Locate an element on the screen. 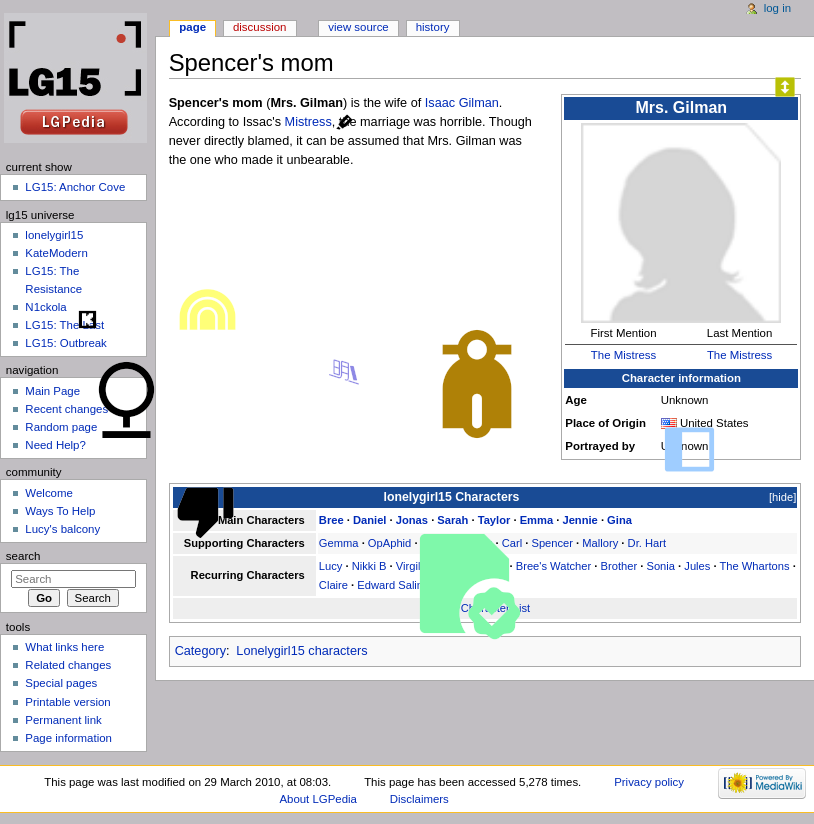  select e-bike as transportation mode is located at coordinates (477, 384).